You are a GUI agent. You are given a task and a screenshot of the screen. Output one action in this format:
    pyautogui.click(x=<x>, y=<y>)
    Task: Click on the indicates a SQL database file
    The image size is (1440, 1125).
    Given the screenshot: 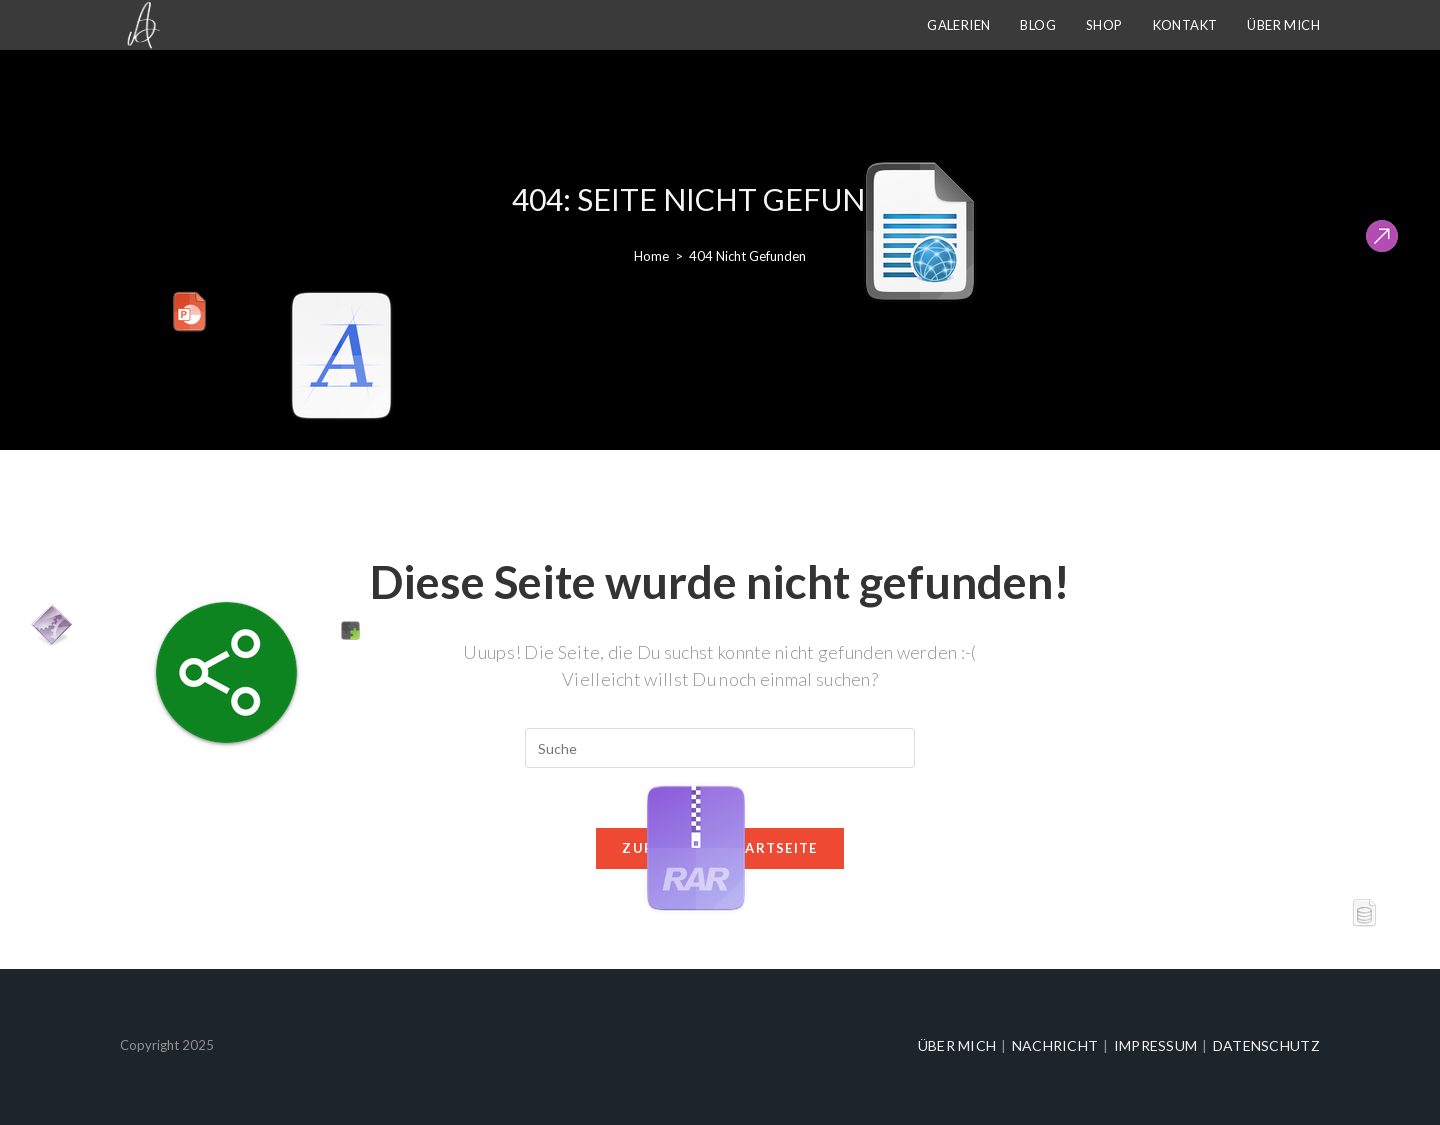 What is the action you would take?
    pyautogui.click(x=1364, y=912)
    